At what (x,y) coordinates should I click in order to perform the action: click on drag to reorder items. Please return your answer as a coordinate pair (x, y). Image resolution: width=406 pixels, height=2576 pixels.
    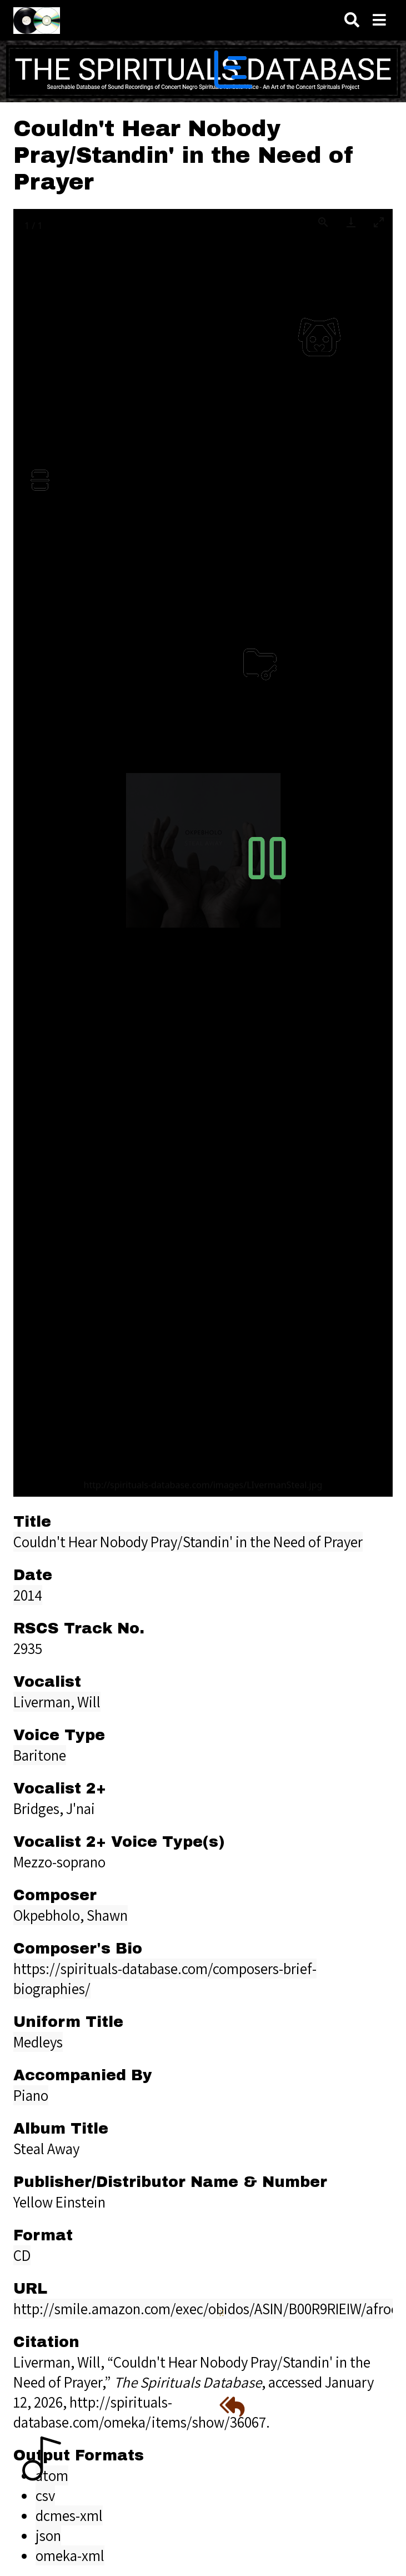
    Looking at the image, I should click on (222, 2313).